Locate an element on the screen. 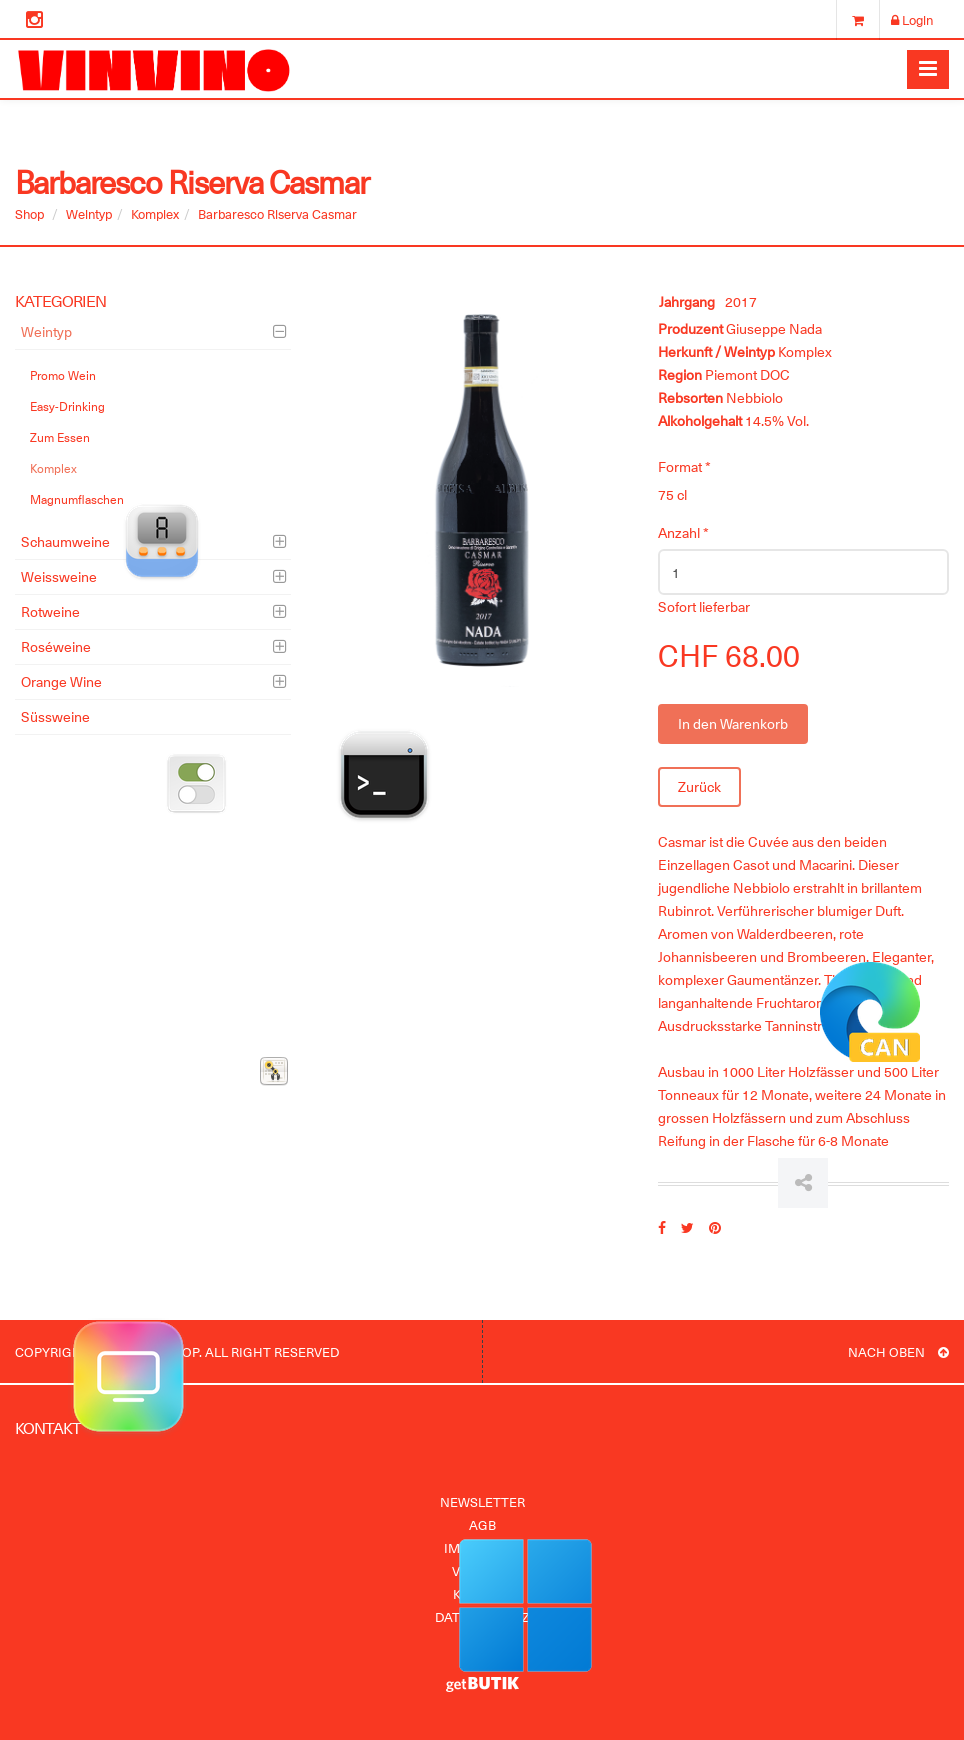 The width and height of the screenshot is (964, 1740). open yakuake drop-down terminal is located at coordinates (384, 775).